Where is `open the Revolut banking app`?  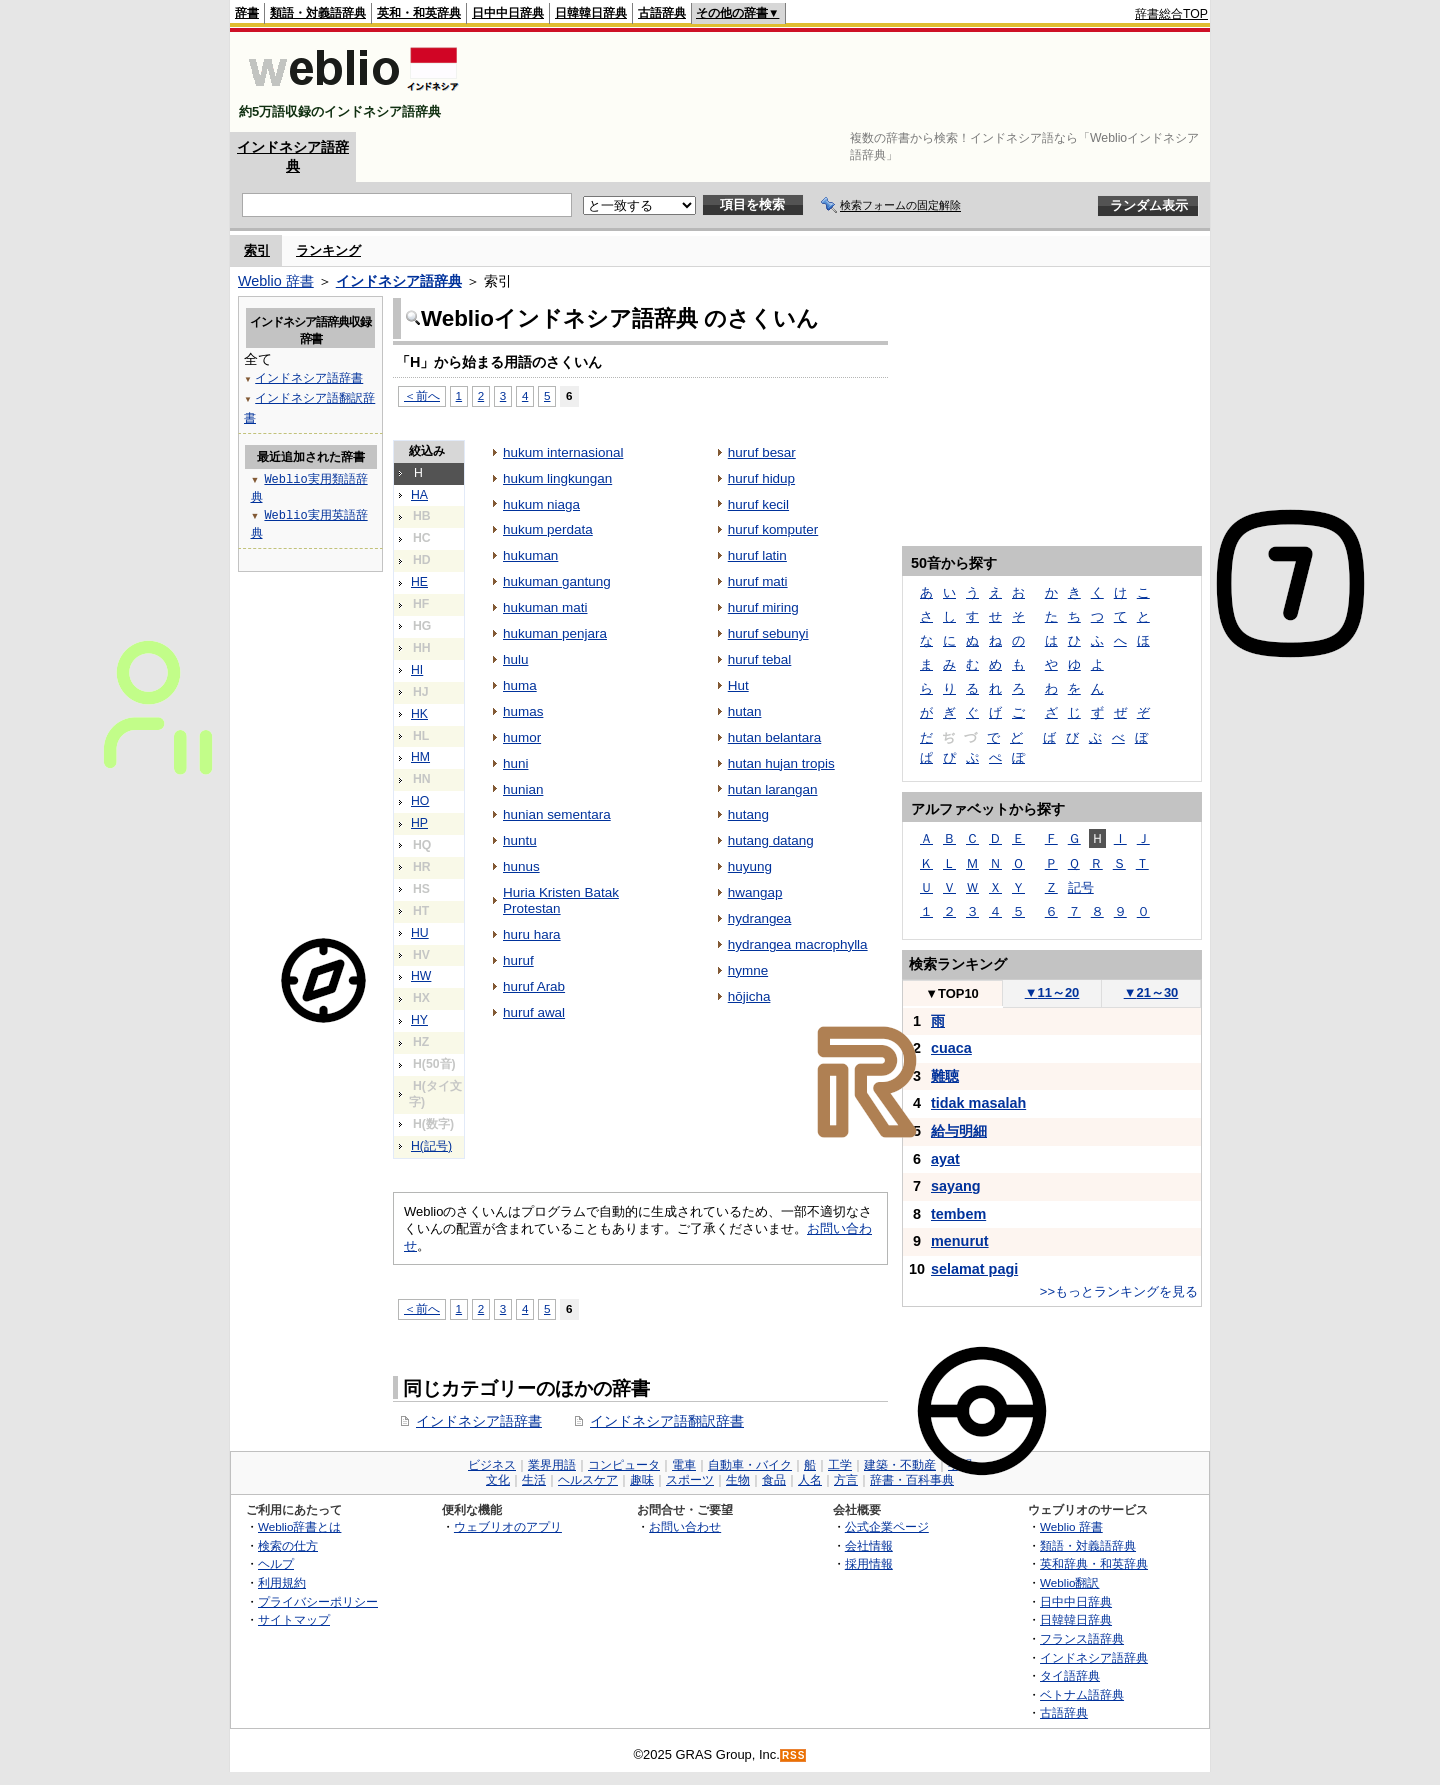 open the Revolut banking app is located at coordinates (867, 1082).